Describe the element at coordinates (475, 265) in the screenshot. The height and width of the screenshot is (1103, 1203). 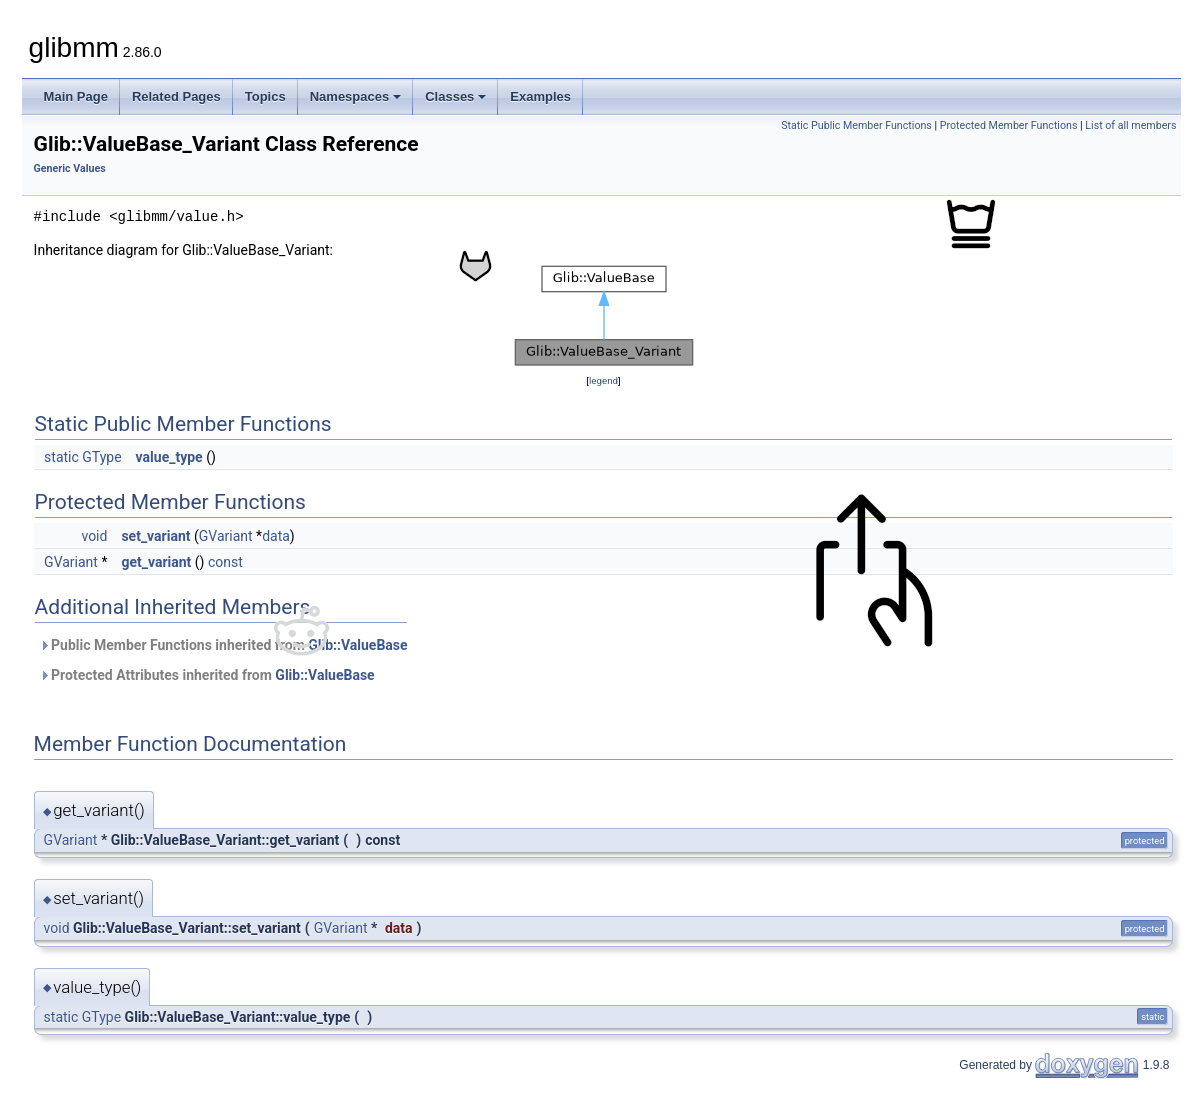
I see `open gitlab repository` at that location.